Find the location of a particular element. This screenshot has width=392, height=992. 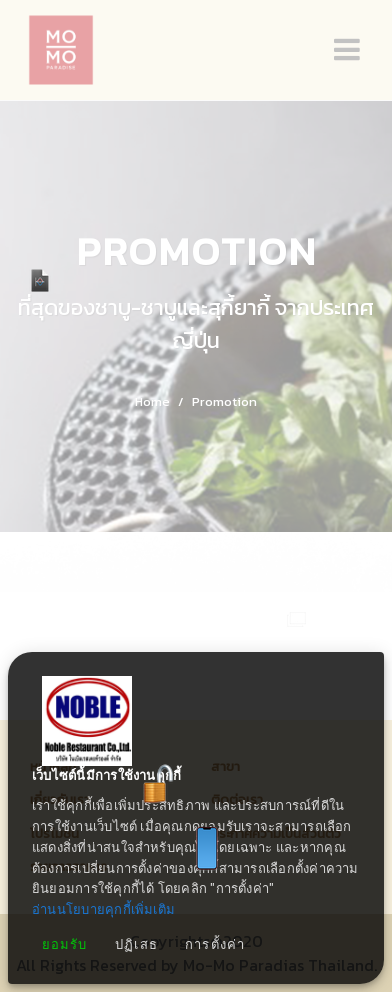

indicates an unlocked or unsecured item is located at coordinates (158, 784).